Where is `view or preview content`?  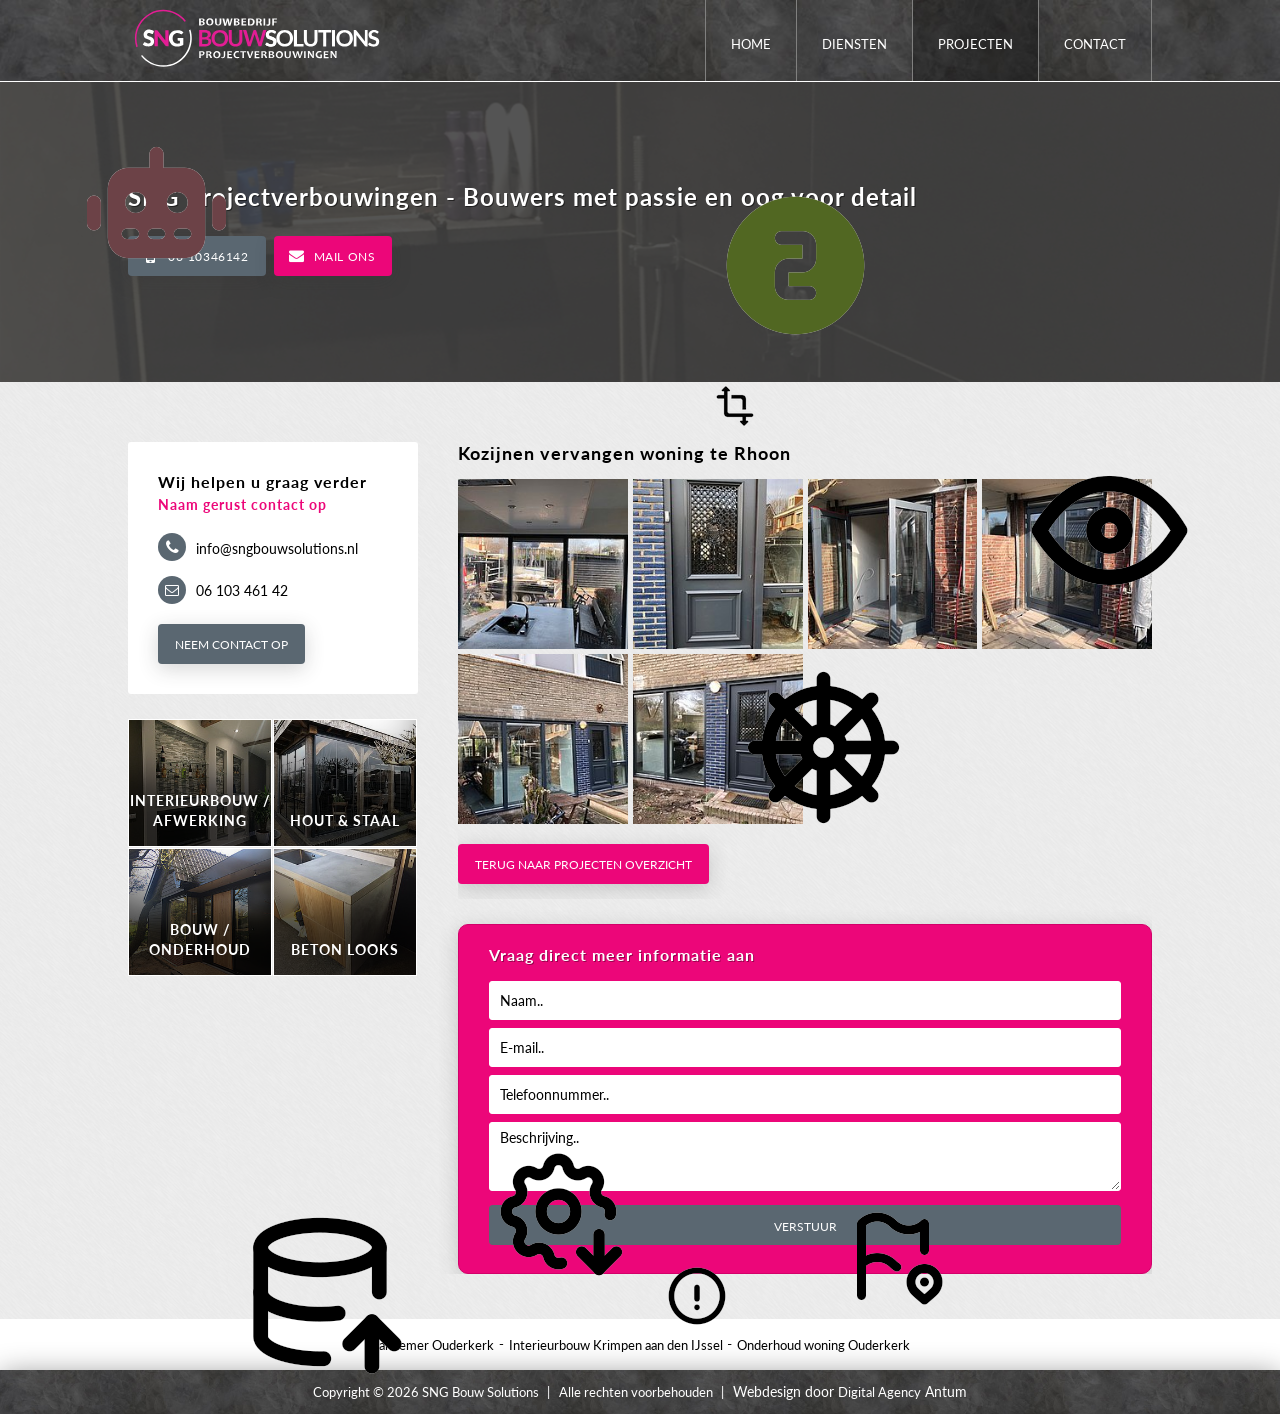
view or preview content is located at coordinates (1109, 530).